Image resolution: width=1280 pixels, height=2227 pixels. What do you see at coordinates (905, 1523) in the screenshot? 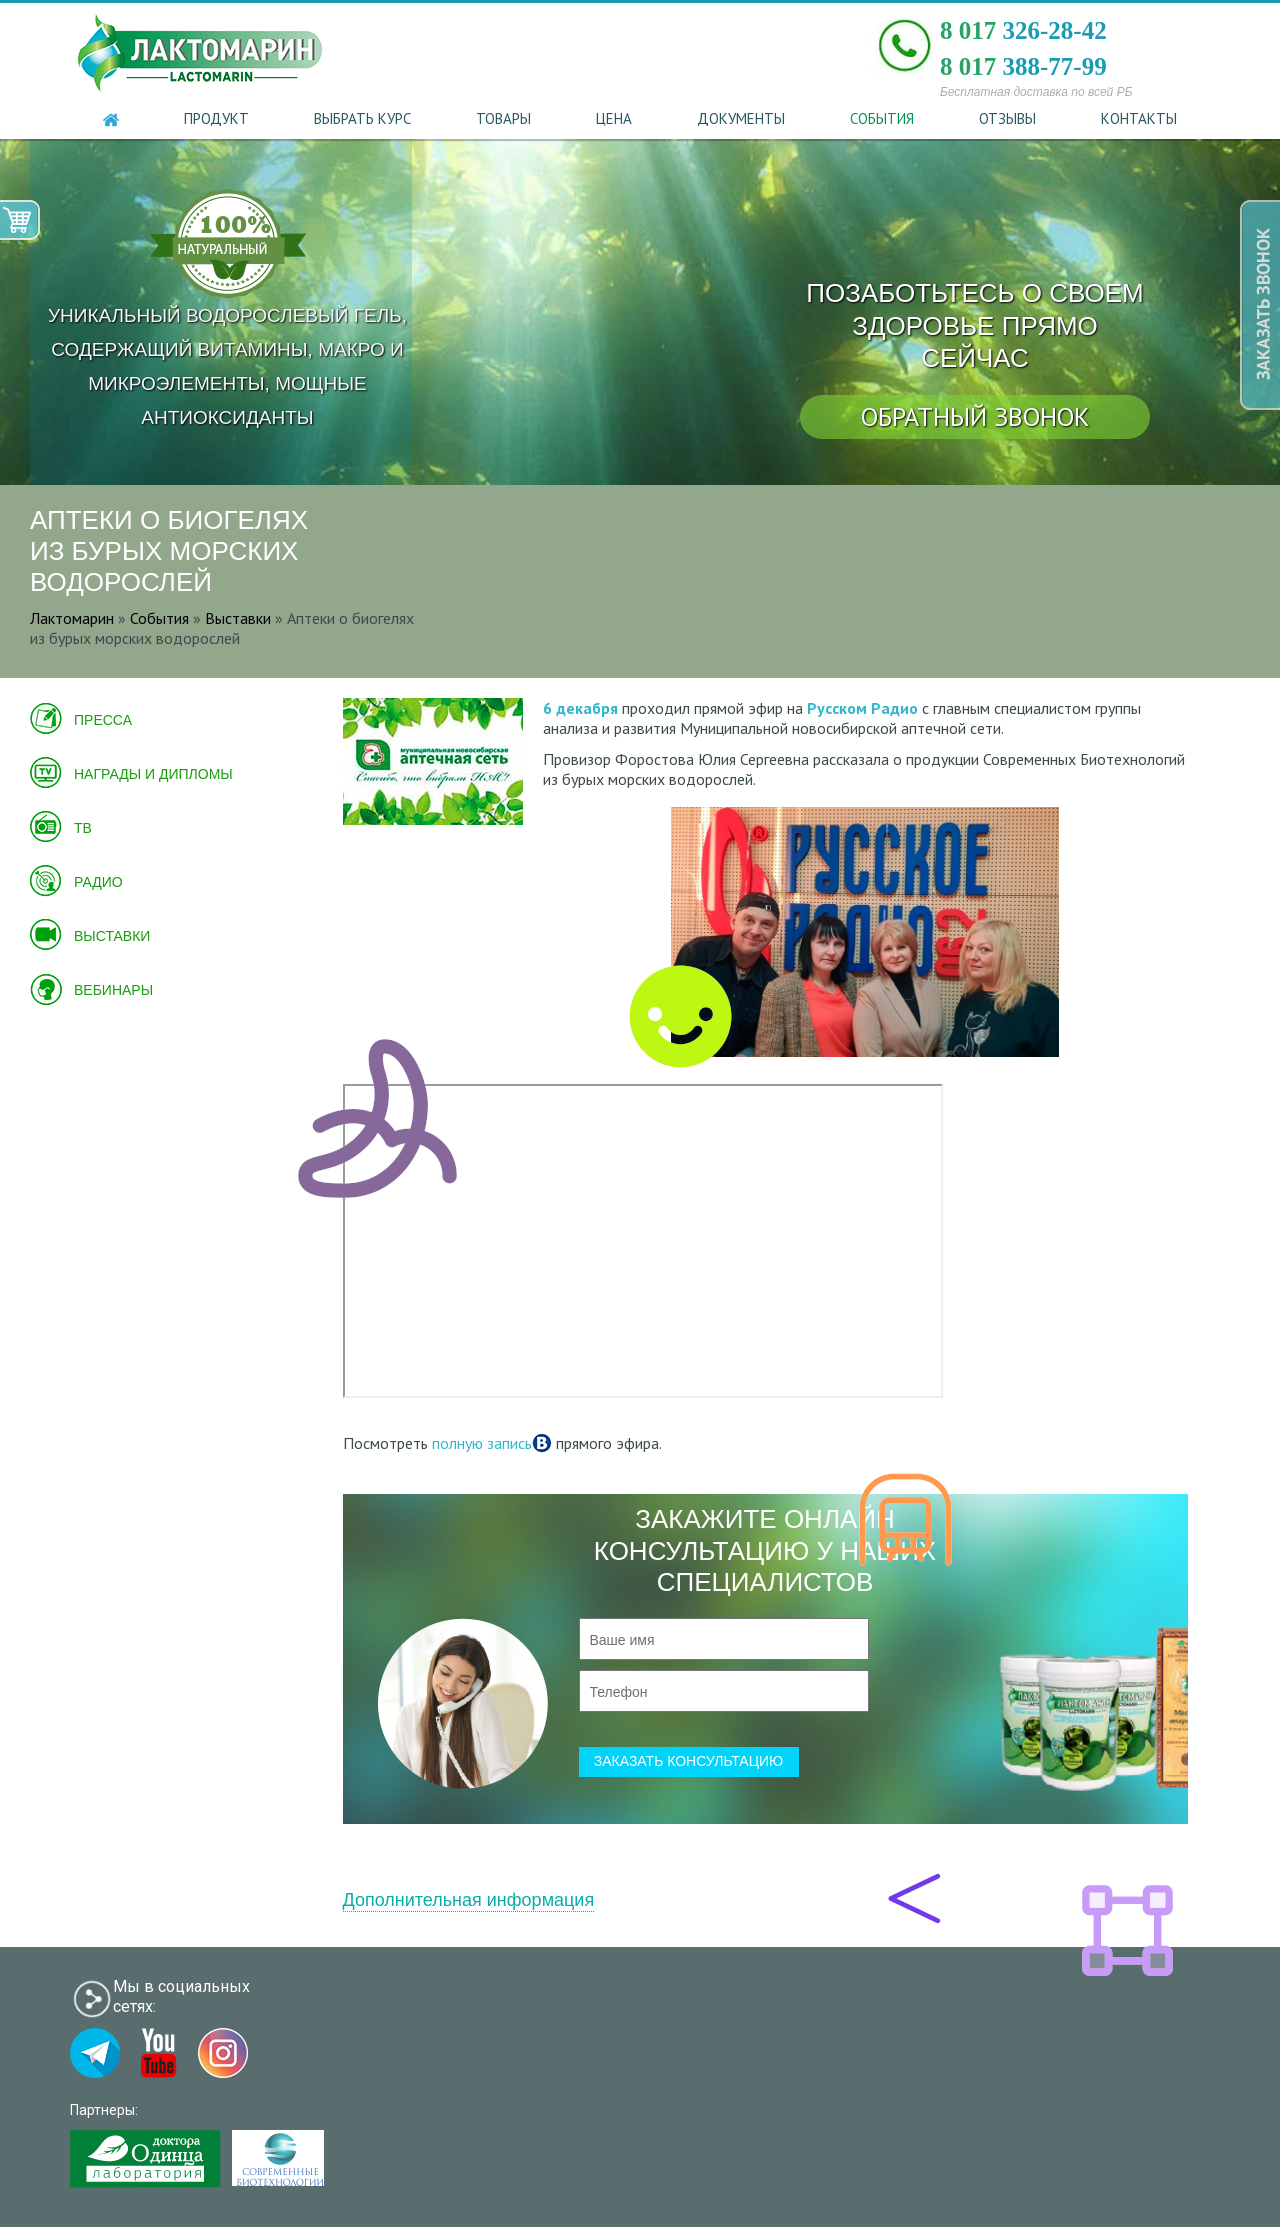
I see `view subway or metro transit options` at bounding box center [905, 1523].